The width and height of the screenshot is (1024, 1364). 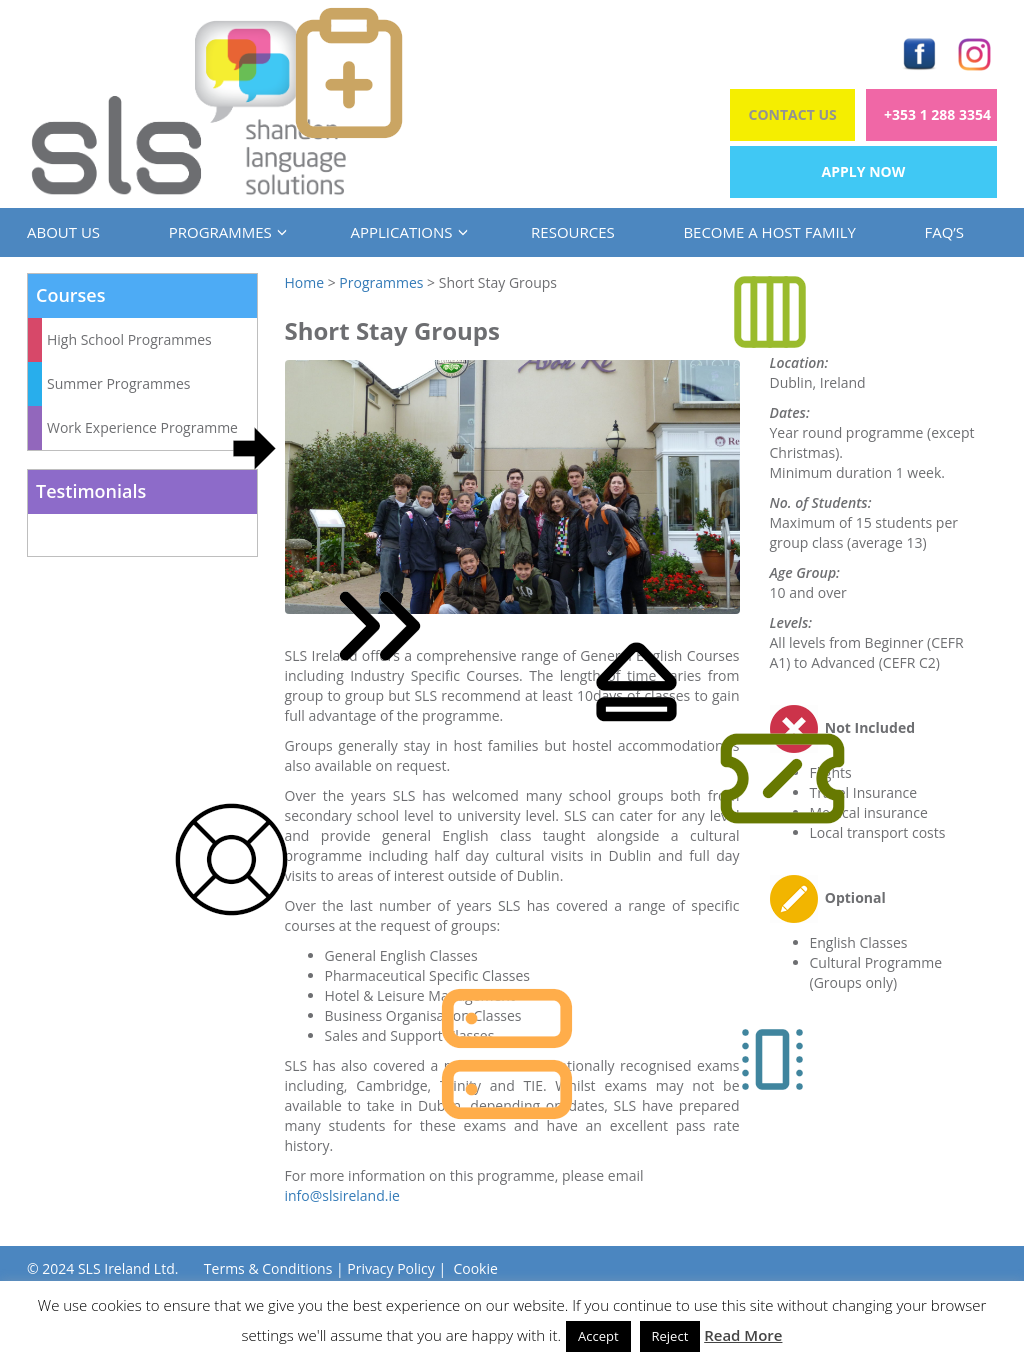 I want to click on switch to four-column layout view, so click(x=770, y=312).